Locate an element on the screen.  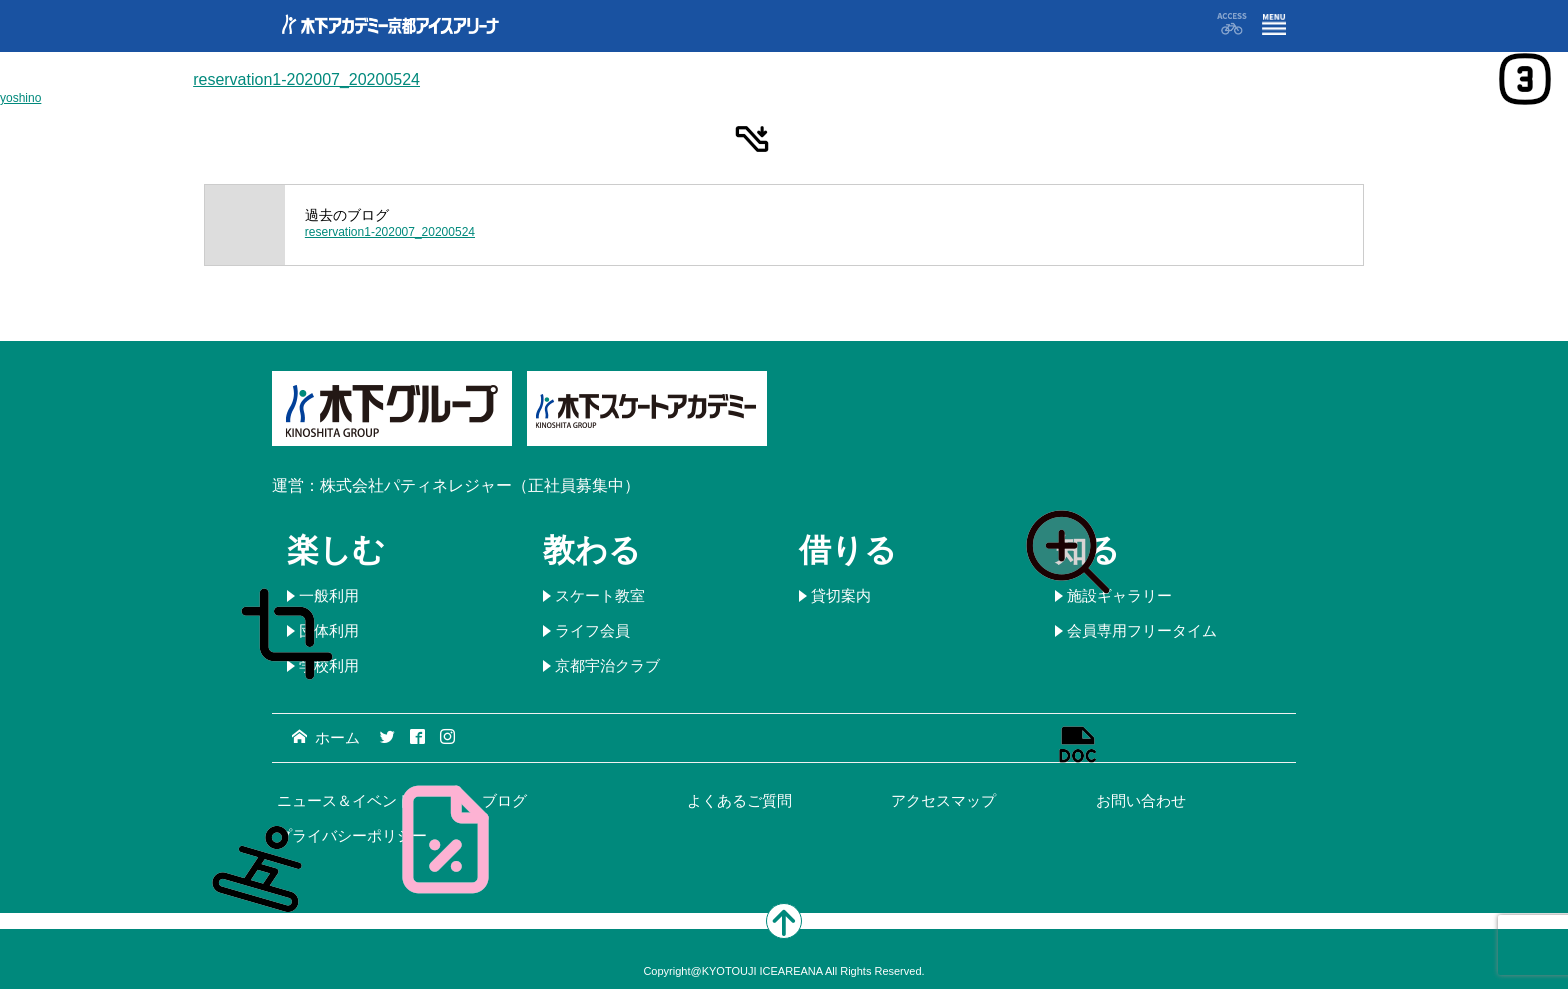
indicates escalator going down is located at coordinates (752, 139).